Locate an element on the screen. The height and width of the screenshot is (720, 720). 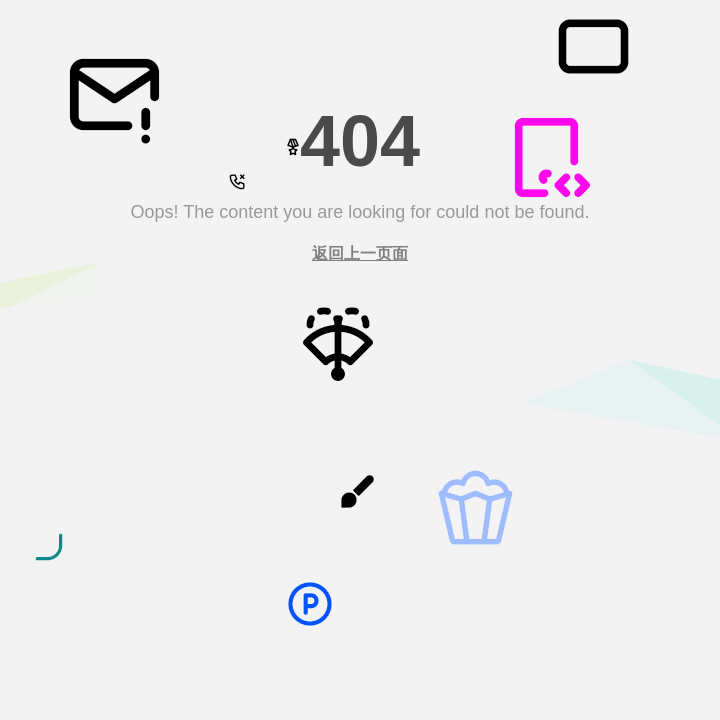
access brush or painting tools is located at coordinates (357, 491).